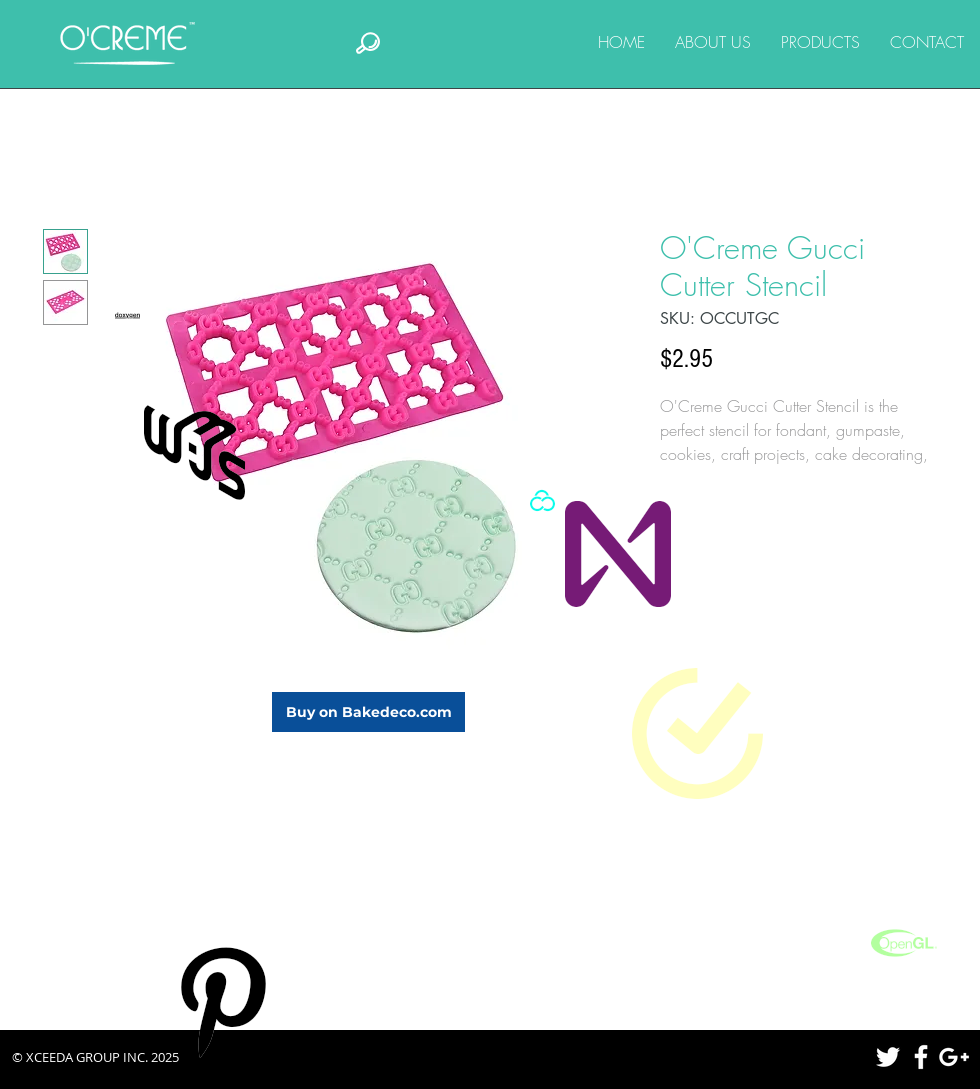 The height and width of the screenshot is (1089, 980). I want to click on open the TickTick task management app, so click(697, 733).